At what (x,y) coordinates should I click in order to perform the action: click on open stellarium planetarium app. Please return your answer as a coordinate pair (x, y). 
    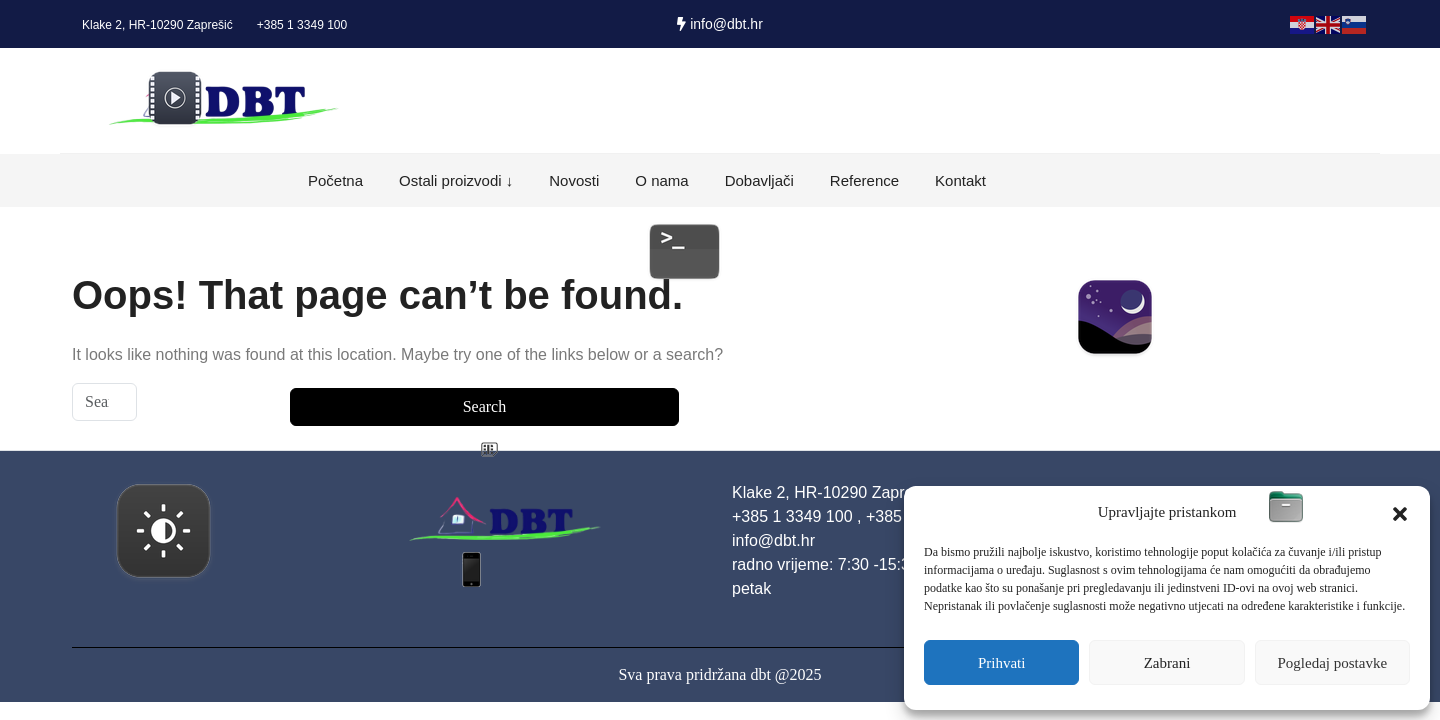
    Looking at the image, I should click on (1115, 317).